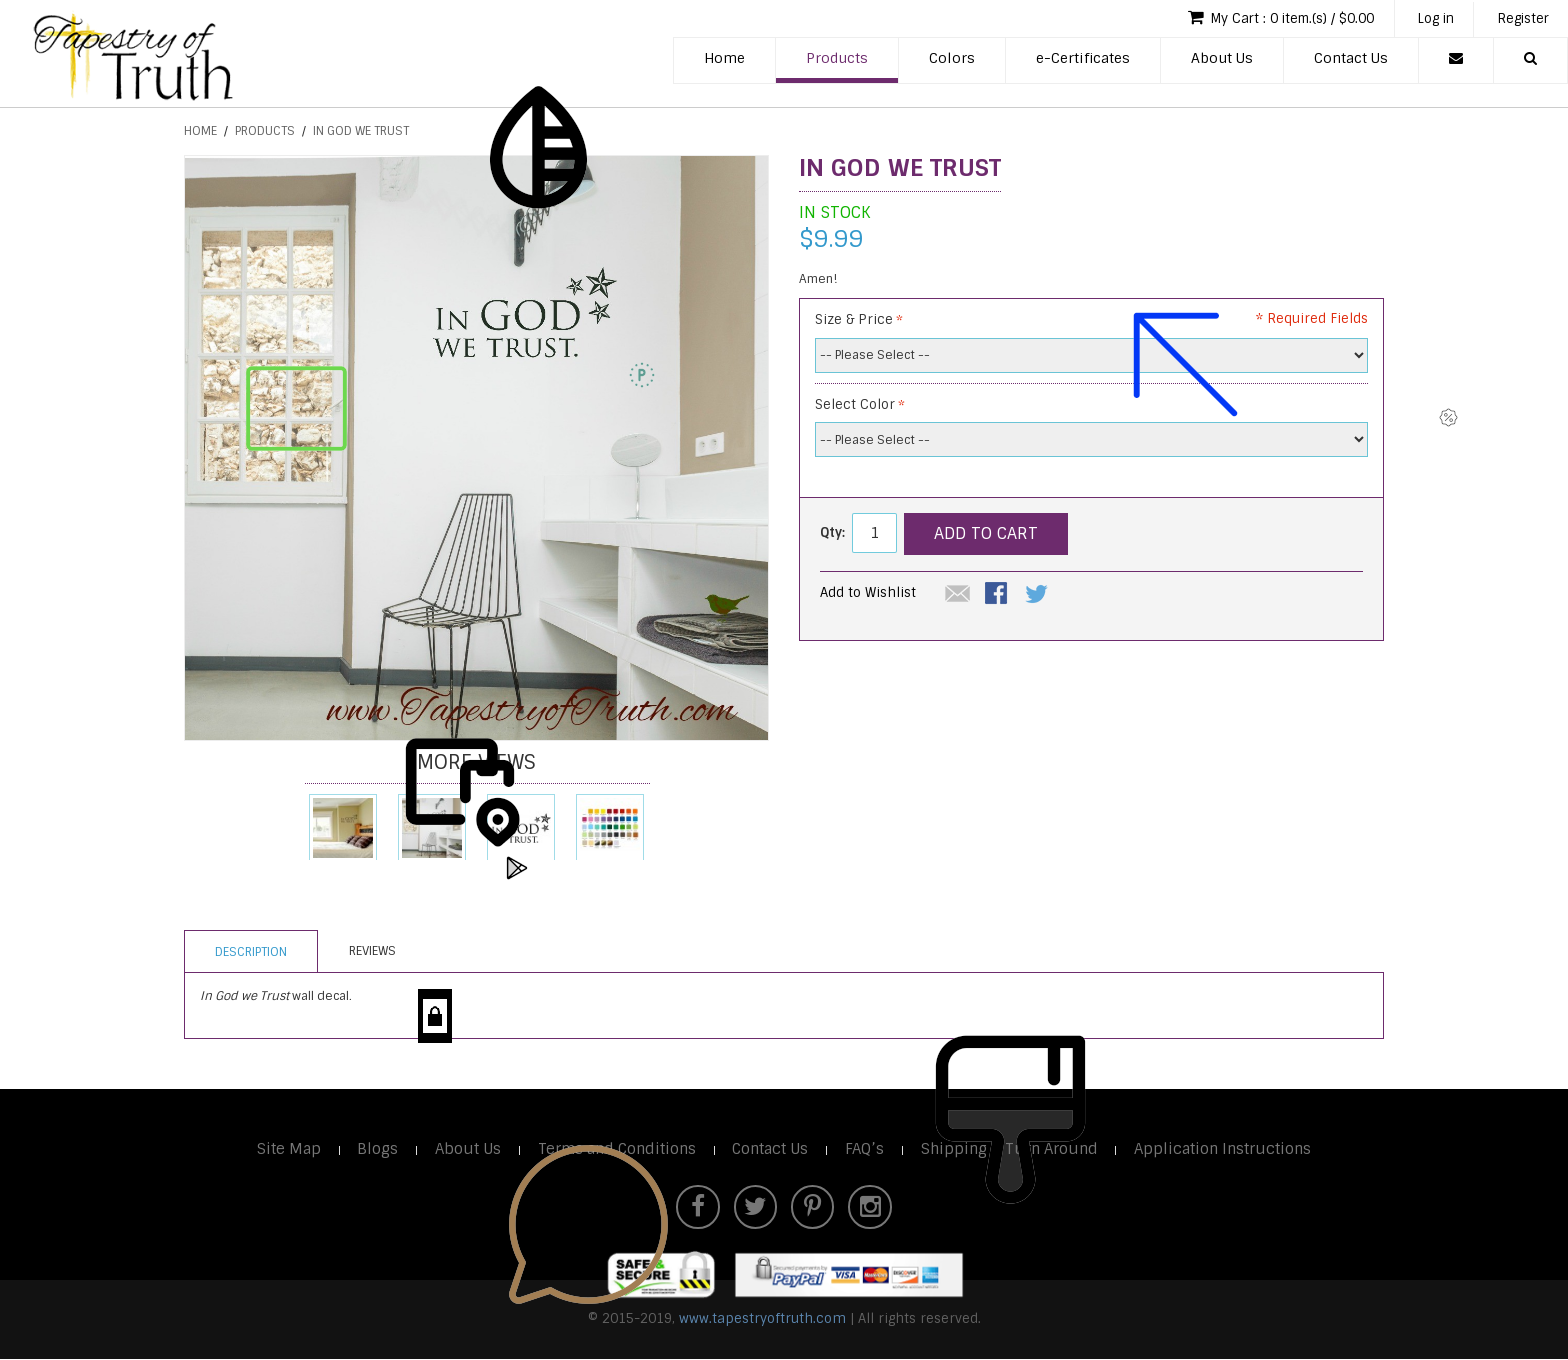  Describe the element at coordinates (515, 868) in the screenshot. I see `open the google play store` at that location.